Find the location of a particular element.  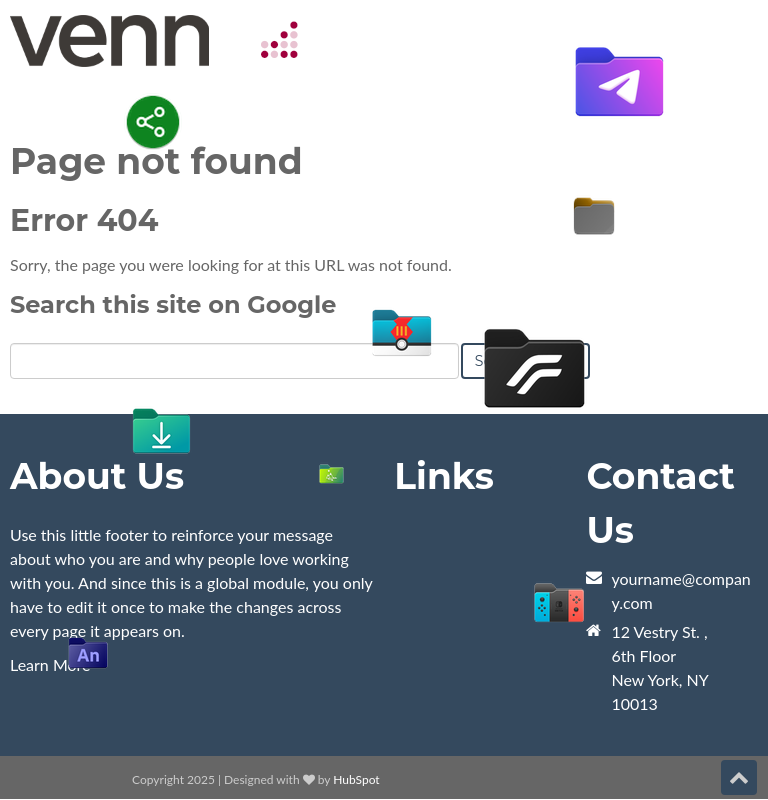

open resurrection remix ROM folder is located at coordinates (534, 371).